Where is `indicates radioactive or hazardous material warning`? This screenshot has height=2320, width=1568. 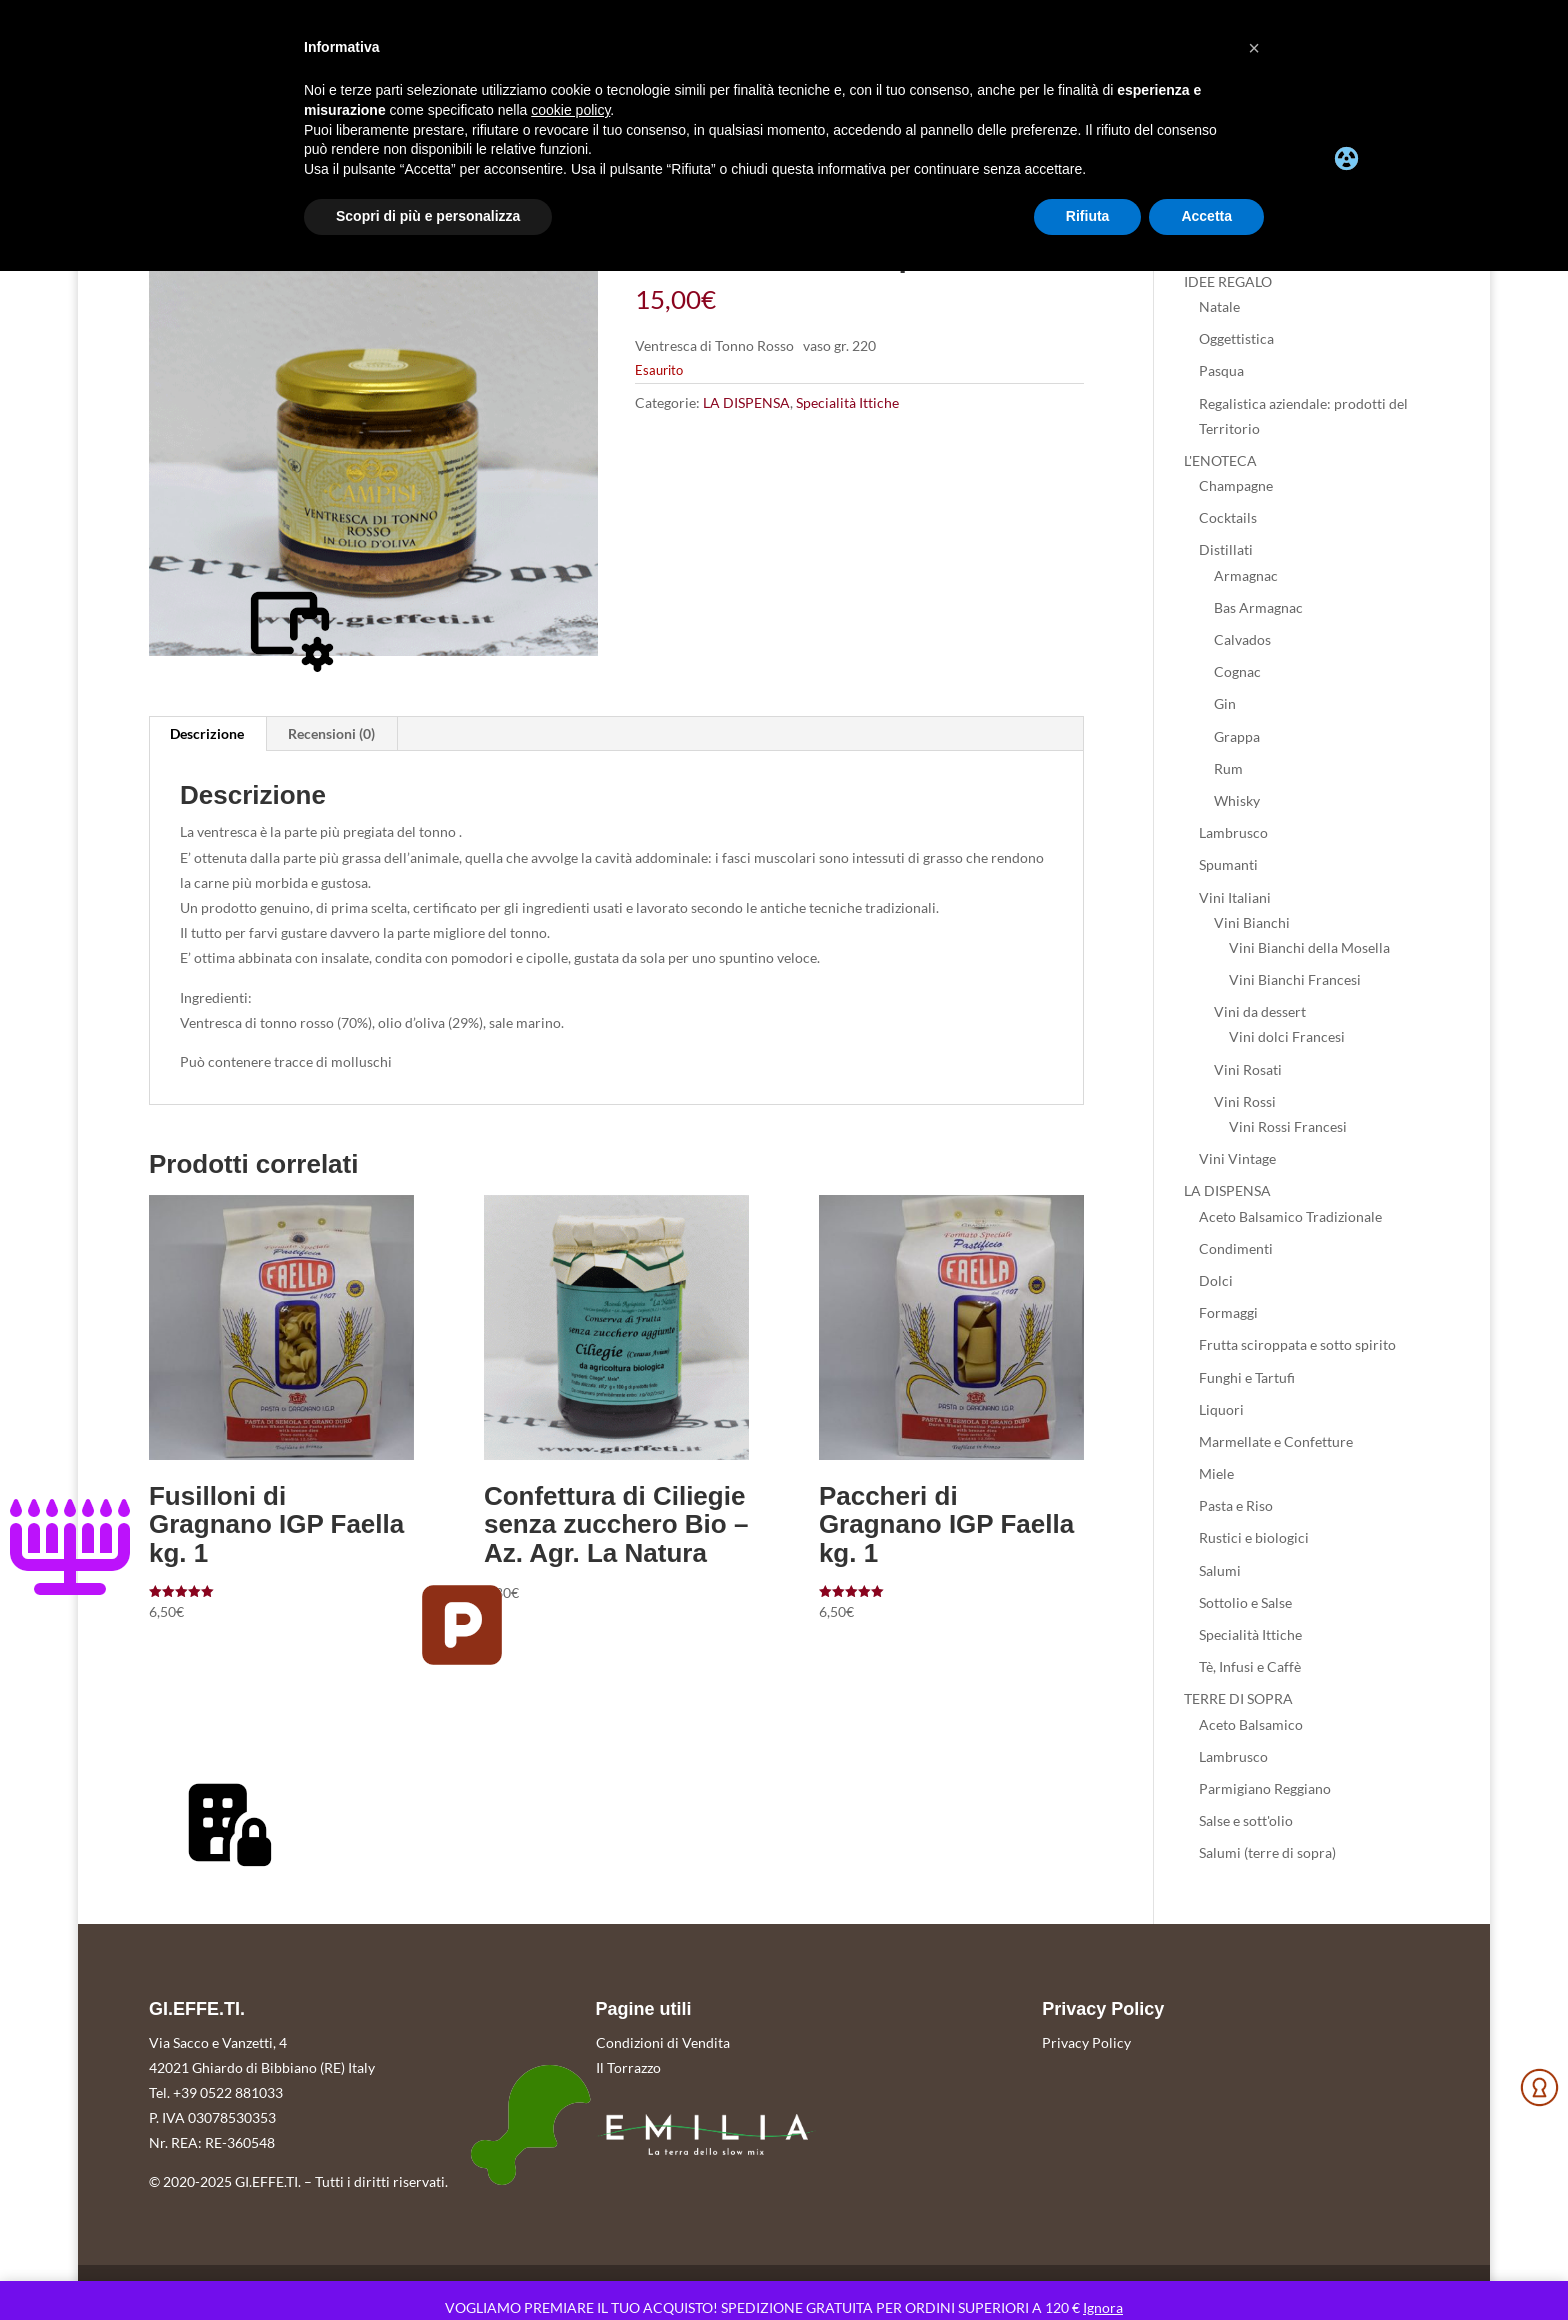
indicates radioactive or hazardous material warning is located at coordinates (1346, 158).